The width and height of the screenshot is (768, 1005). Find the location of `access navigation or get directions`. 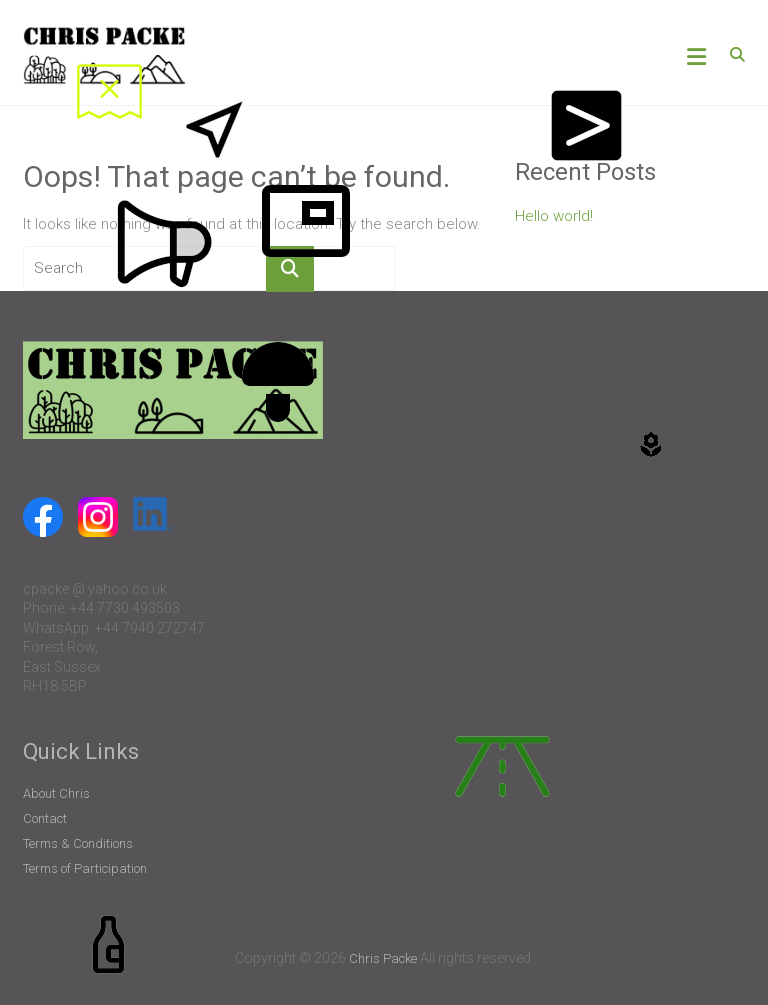

access navigation or get directions is located at coordinates (214, 129).